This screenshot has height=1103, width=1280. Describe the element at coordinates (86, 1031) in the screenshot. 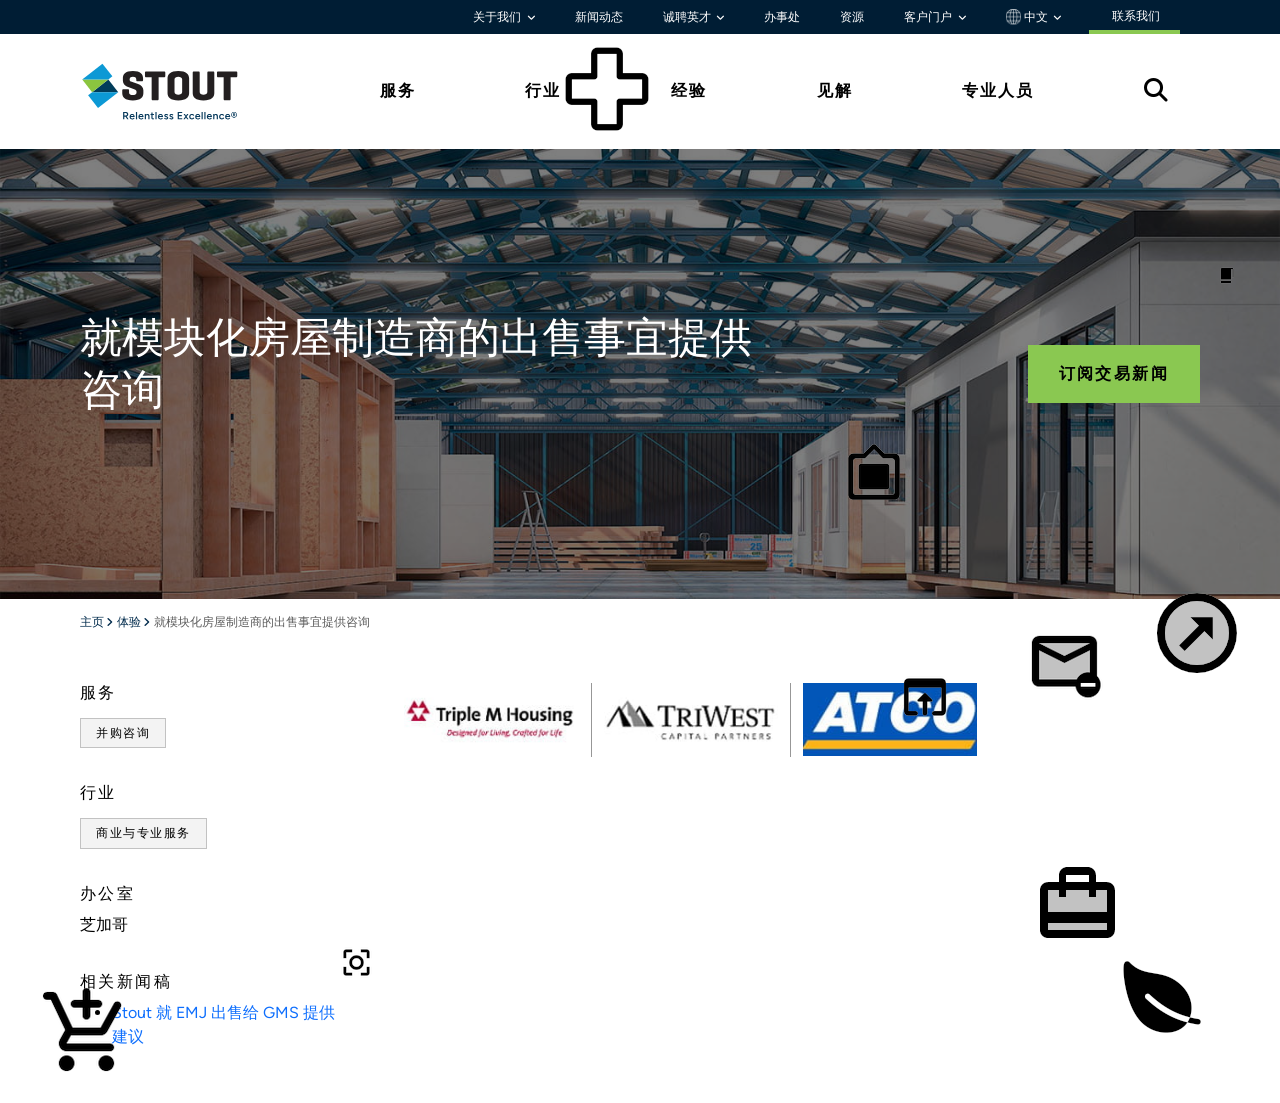

I see `add item to shopping cart` at that location.